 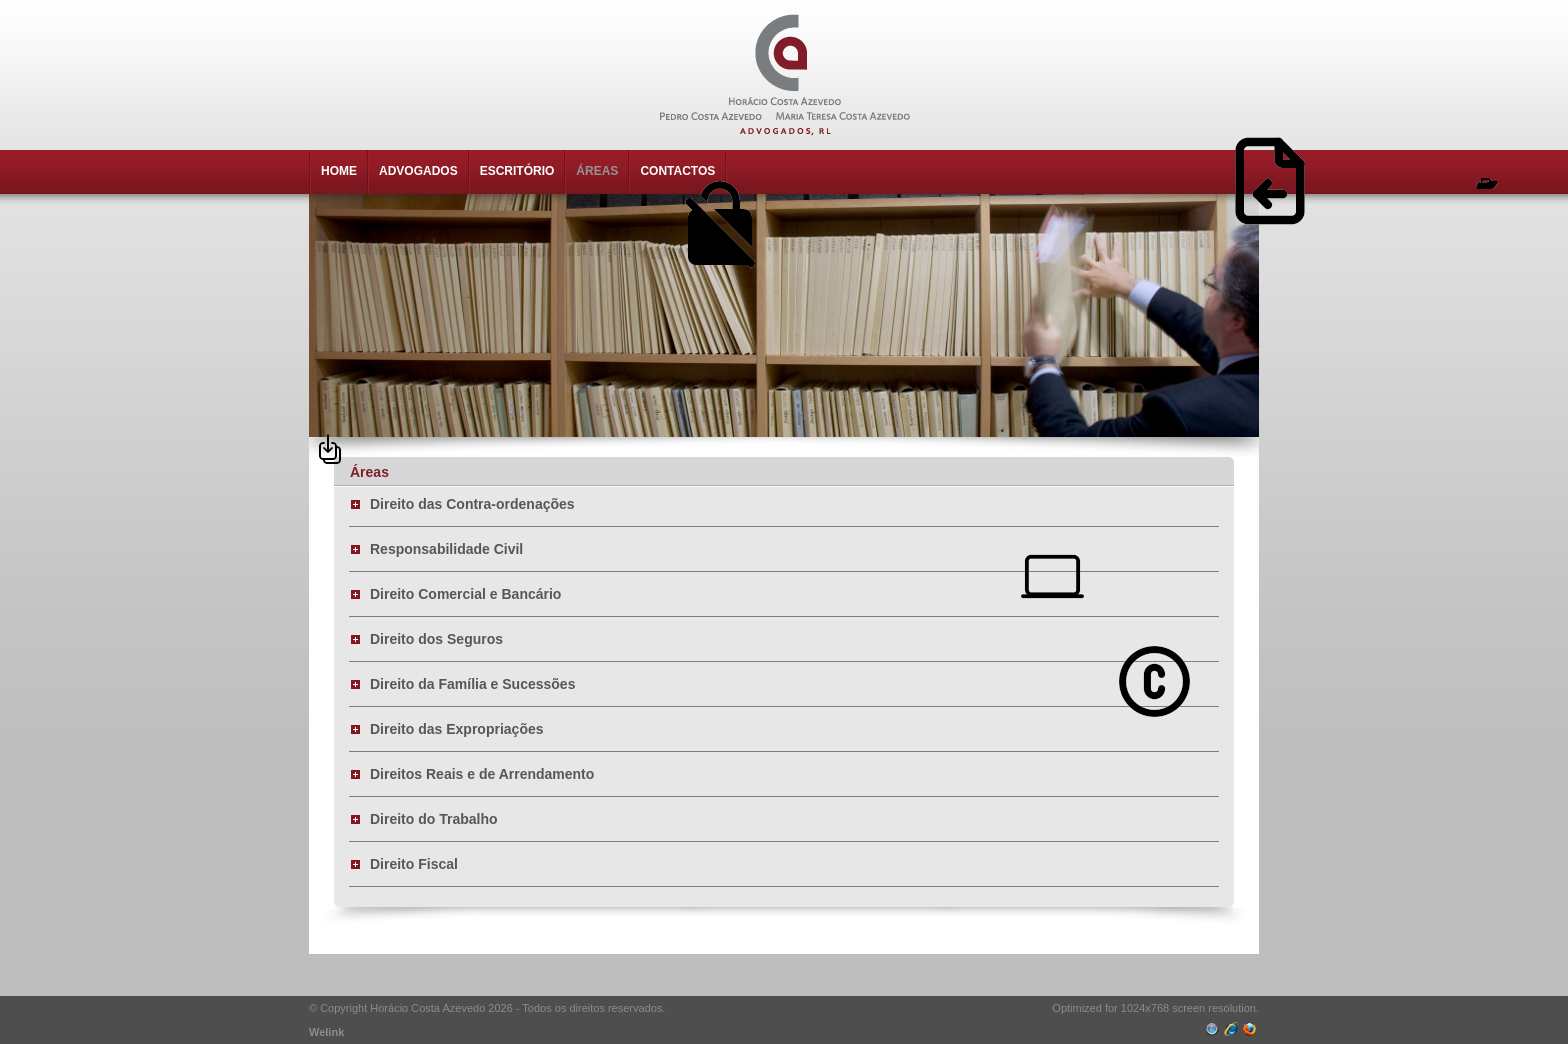 What do you see at coordinates (720, 225) in the screenshot?
I see `indicates connection is not encrypted or secure` at bounding box center [720, 225].